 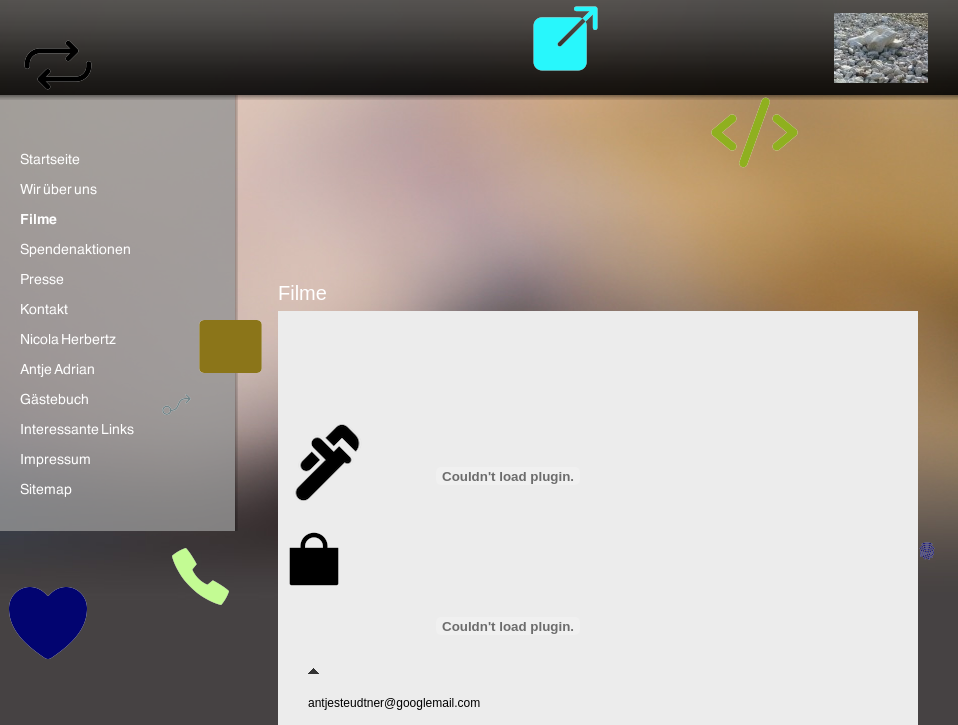 What do you see at coordinates (230, 346) in the screenshot?
I see `placeholder for image or media content` at bounding box center [230, 346].